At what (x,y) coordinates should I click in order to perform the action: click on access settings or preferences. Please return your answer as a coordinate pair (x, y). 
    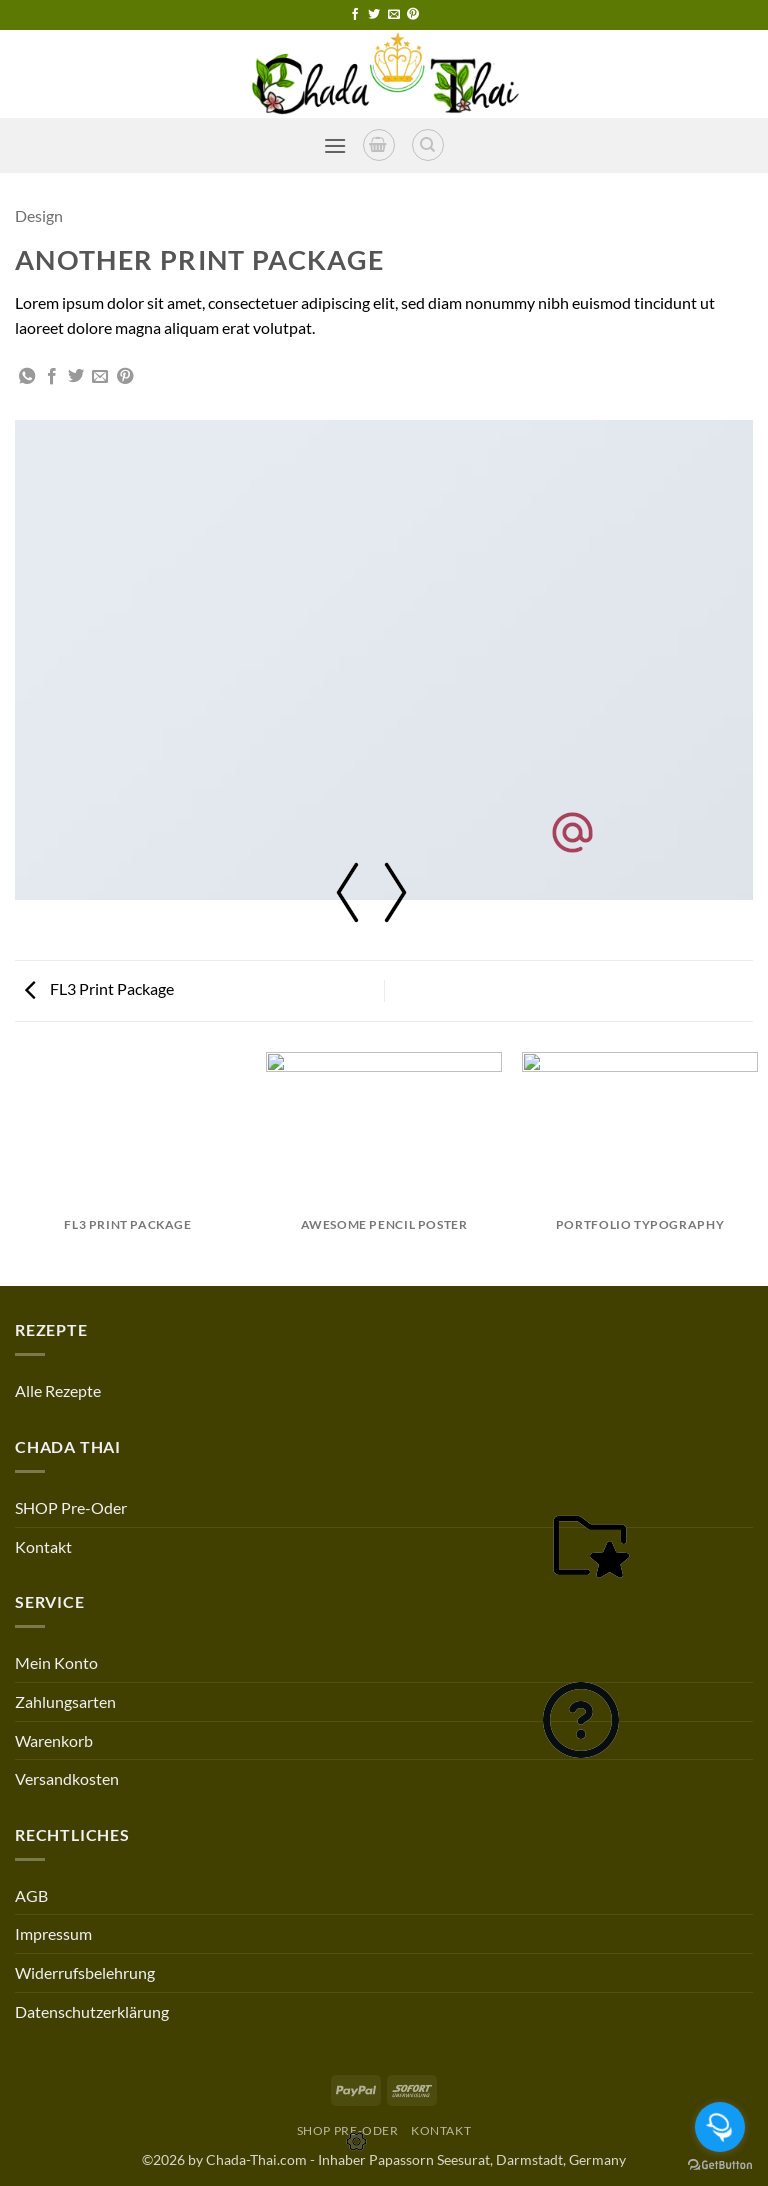
    Looking at the image, I should click on (356, 2141).